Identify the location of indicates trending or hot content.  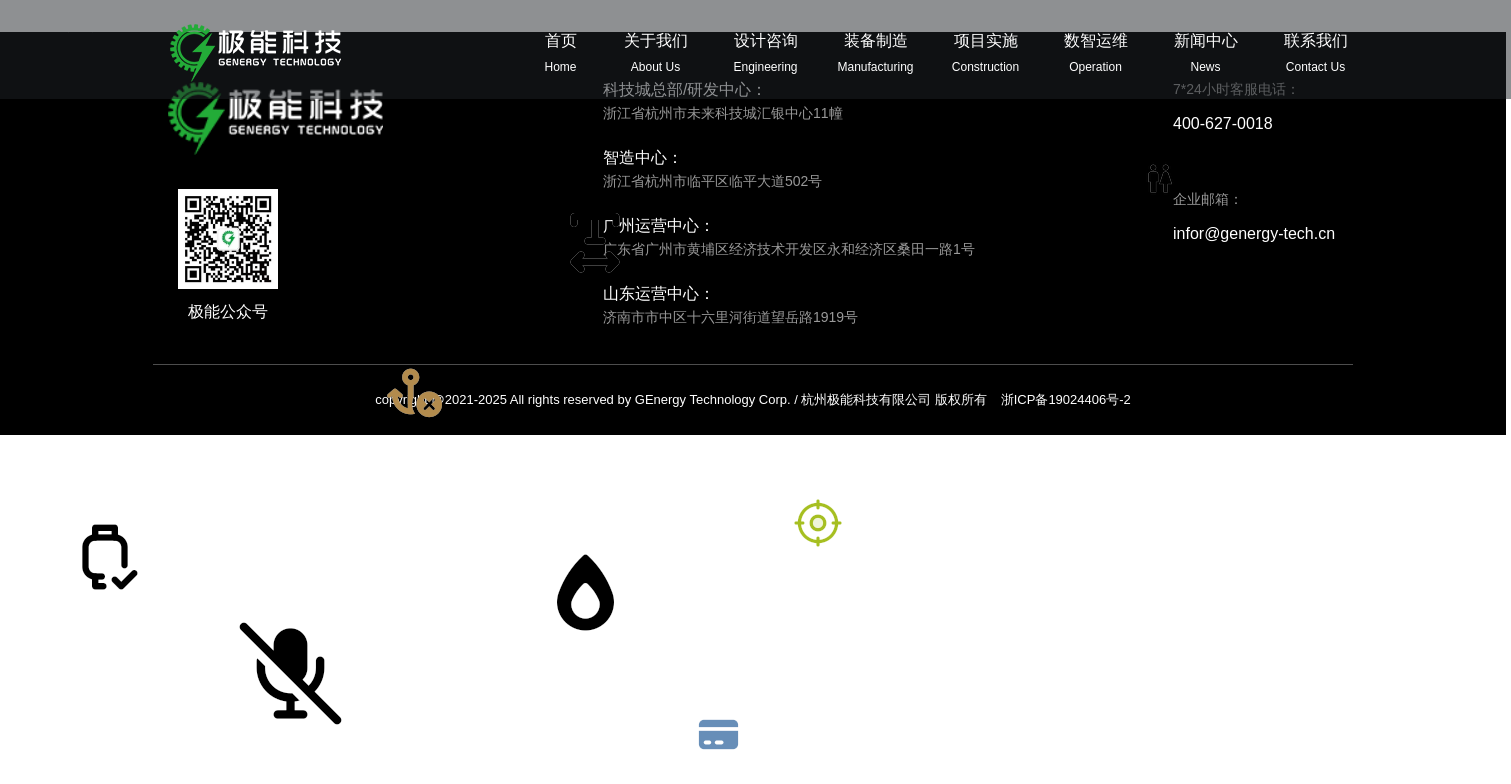
(585, 592).